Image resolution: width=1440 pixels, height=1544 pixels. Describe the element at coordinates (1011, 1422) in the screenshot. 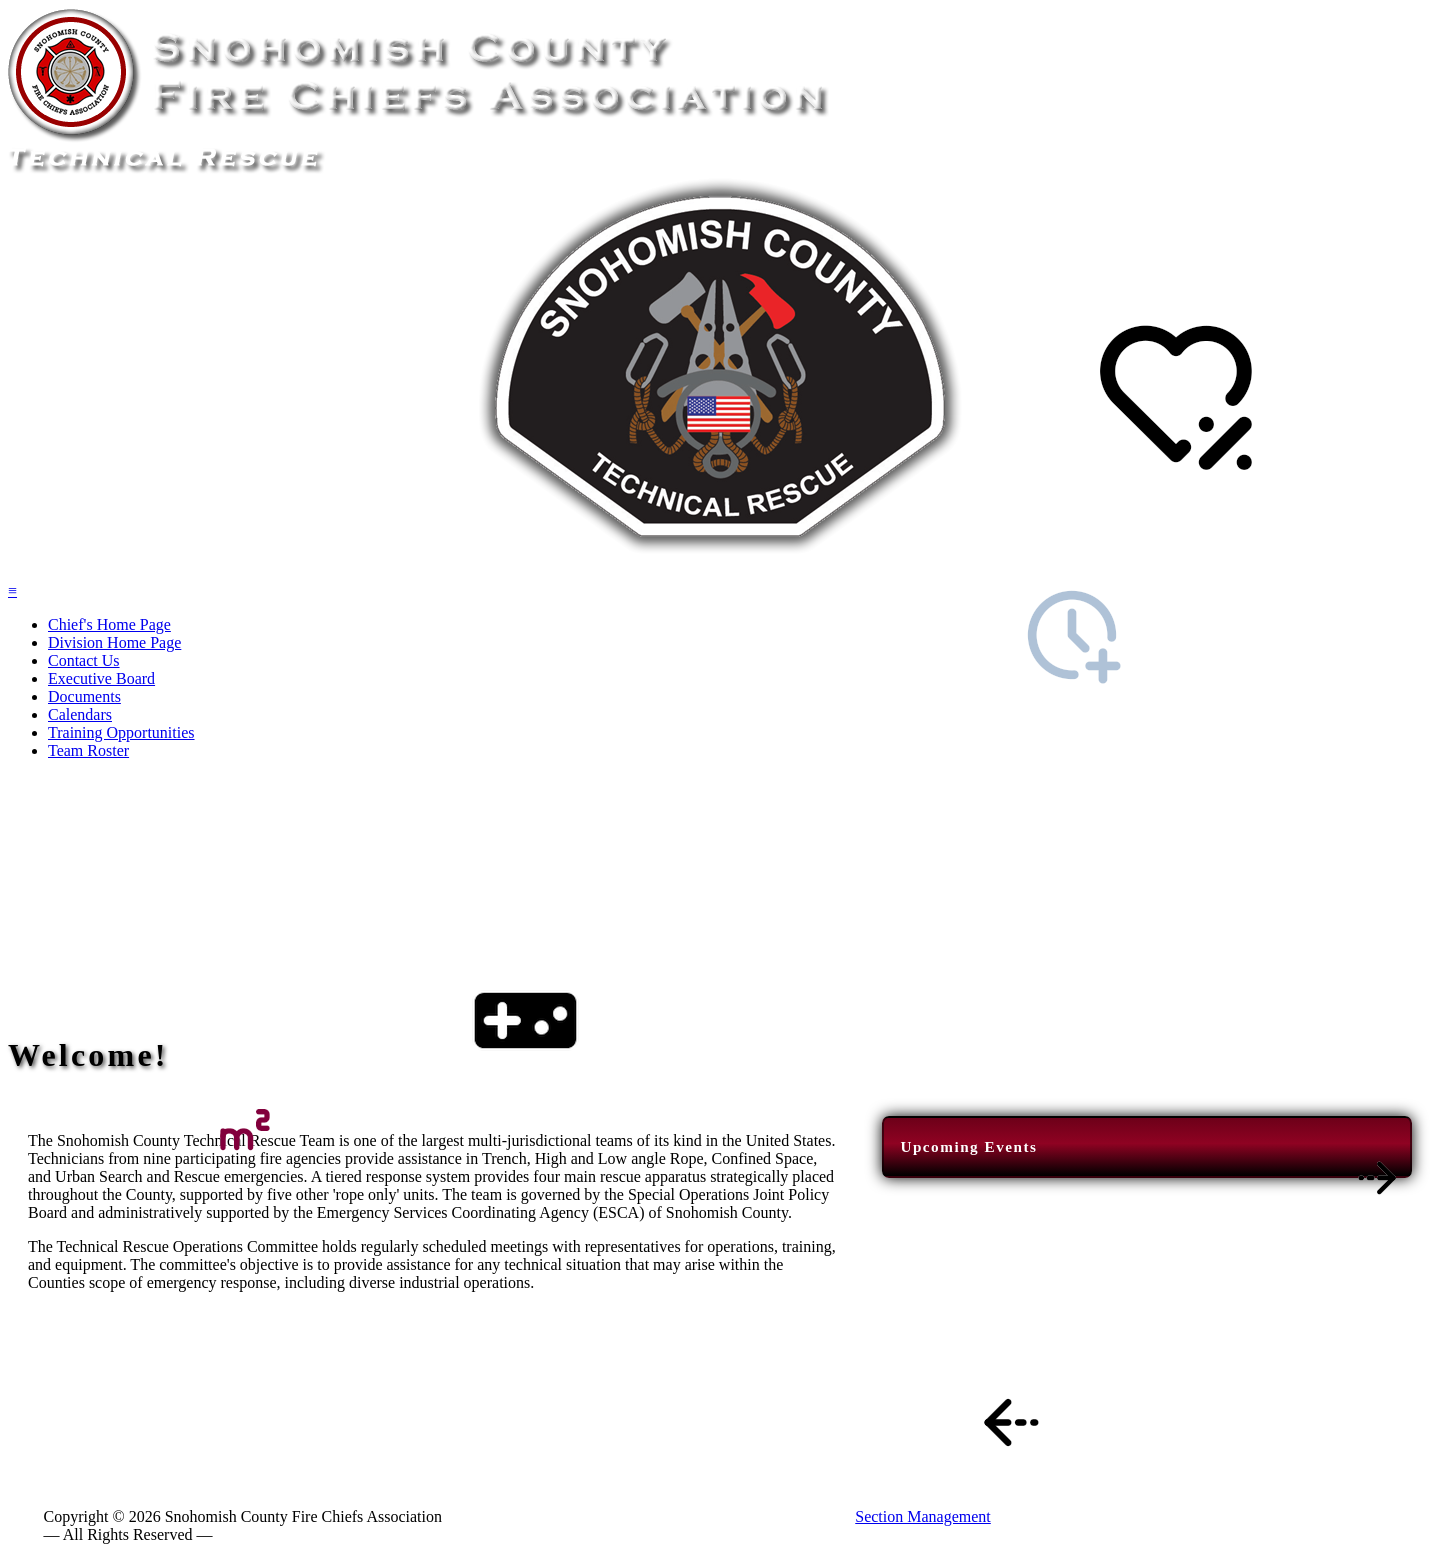

I see `go back with unsaved progress` at that location.